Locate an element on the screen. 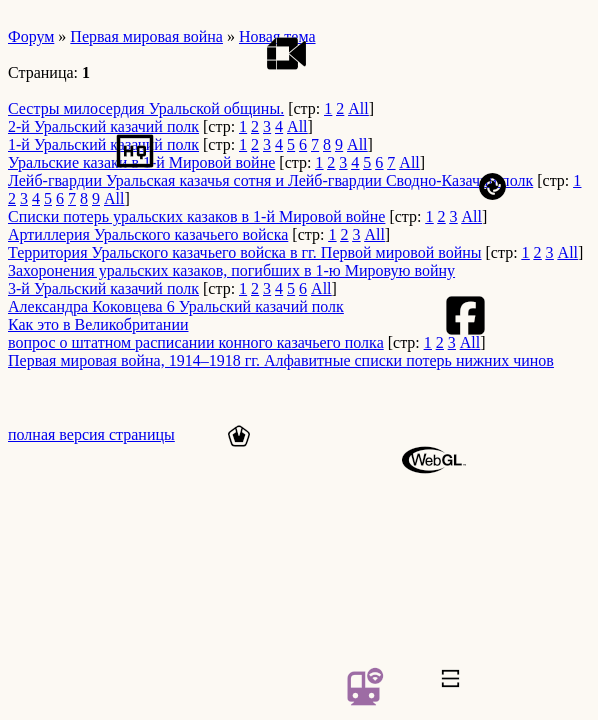 The height and width of the screenshot is (720, 598). WebGL technology logo is located at coordinates (434, 460).